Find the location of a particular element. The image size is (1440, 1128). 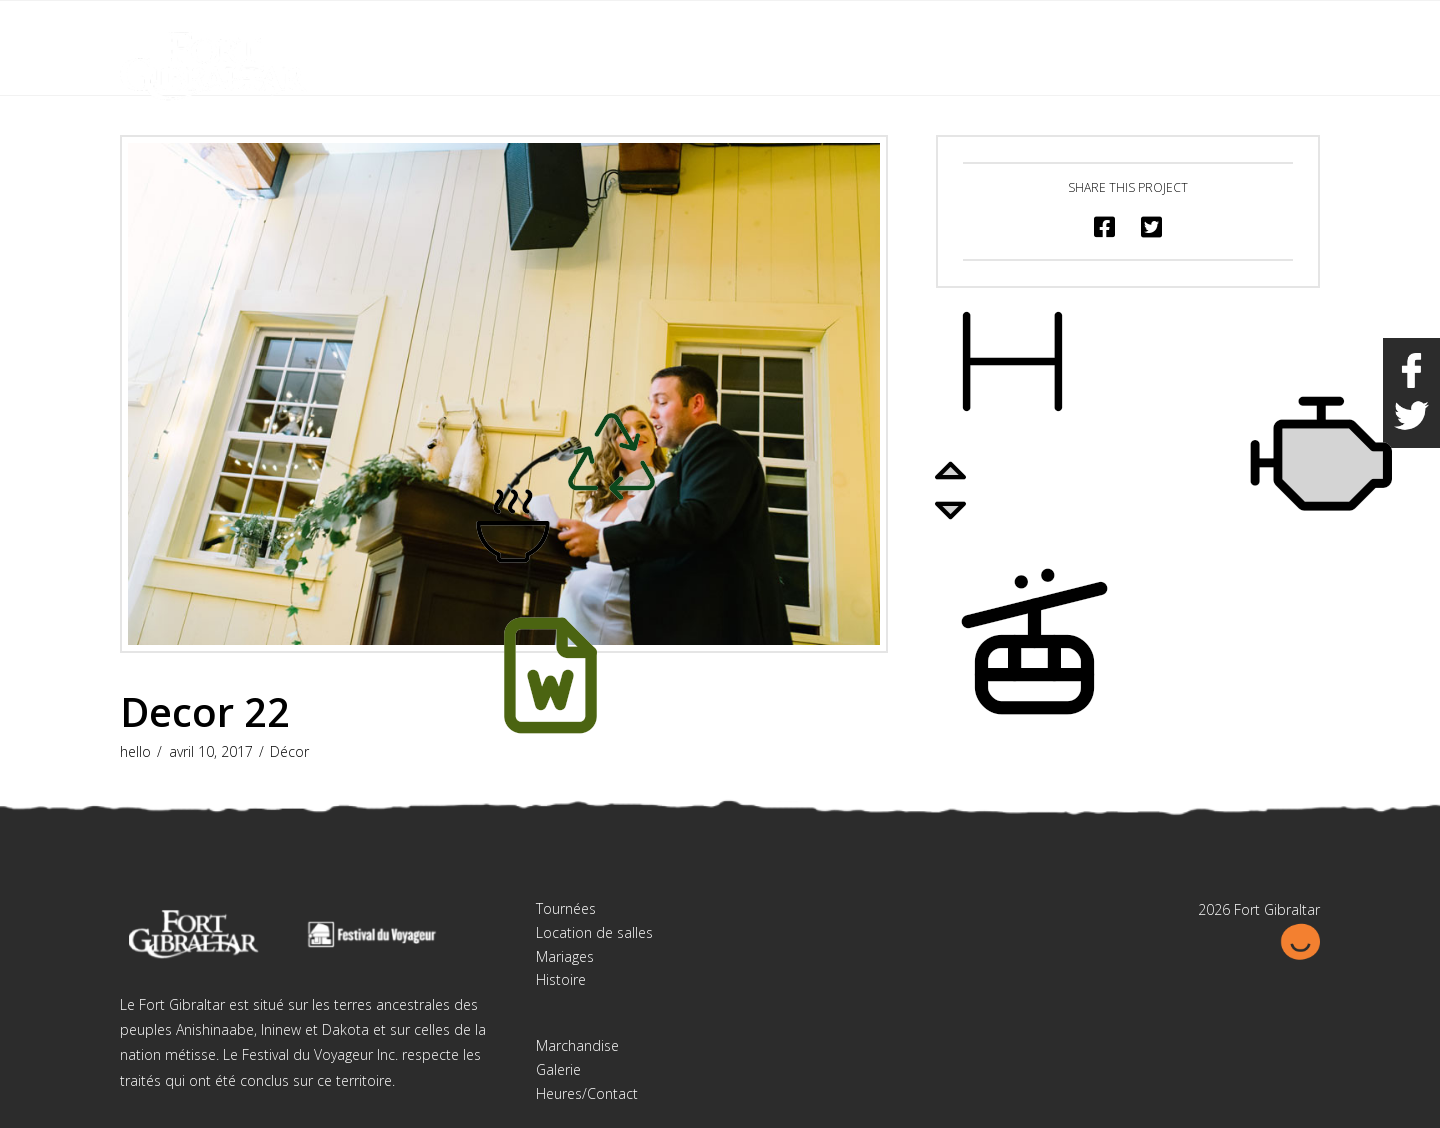

open a Microsoft Word document is located at coordinates (550, 675).